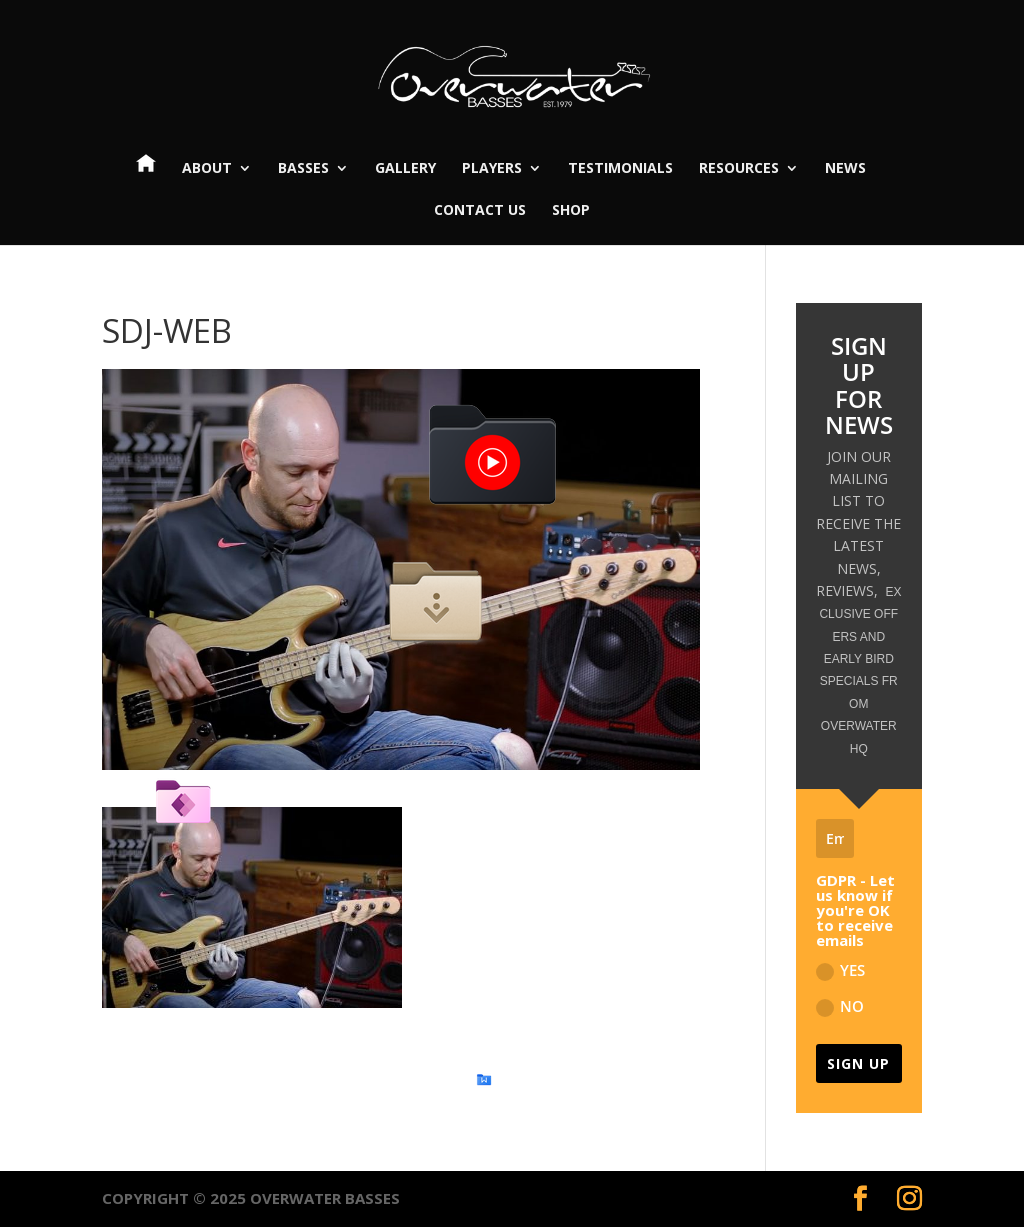 The image size is (1024, 1227). I want to click on access your downloads folder, so click(435, 606).